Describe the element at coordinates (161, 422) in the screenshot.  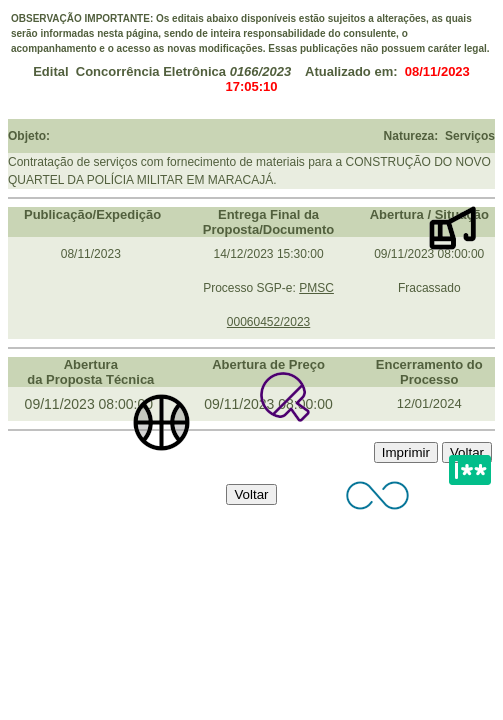
I see `access sports or basketball-related content` at that location.